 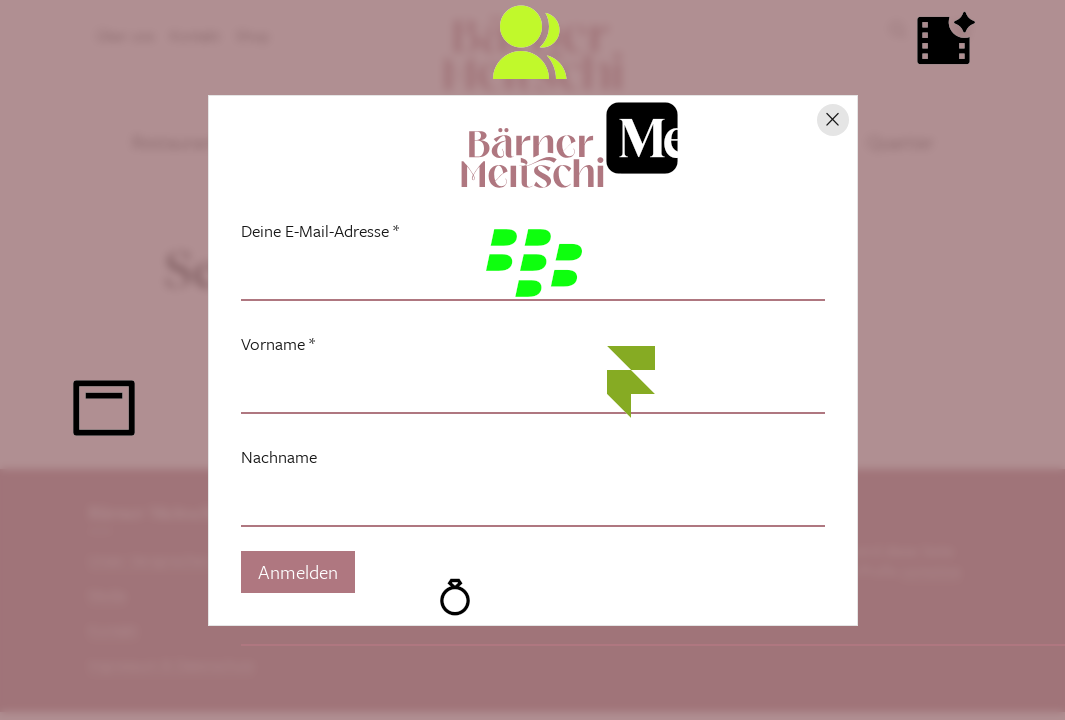 What do you see at coordinates (534, 263) in the screenshot?
I see `blackberry brand or company logo` at bounding box center [534, 263].